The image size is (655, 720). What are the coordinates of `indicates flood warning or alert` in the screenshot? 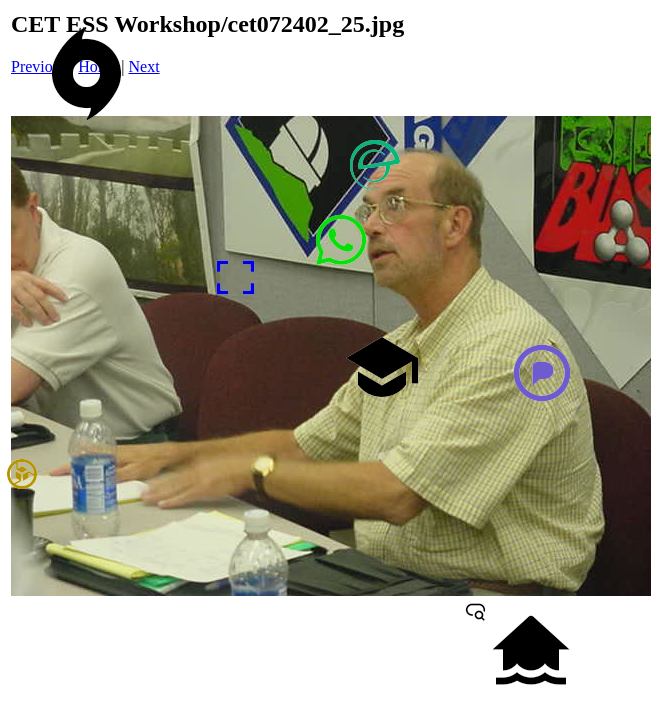 It's located at (531, 653).